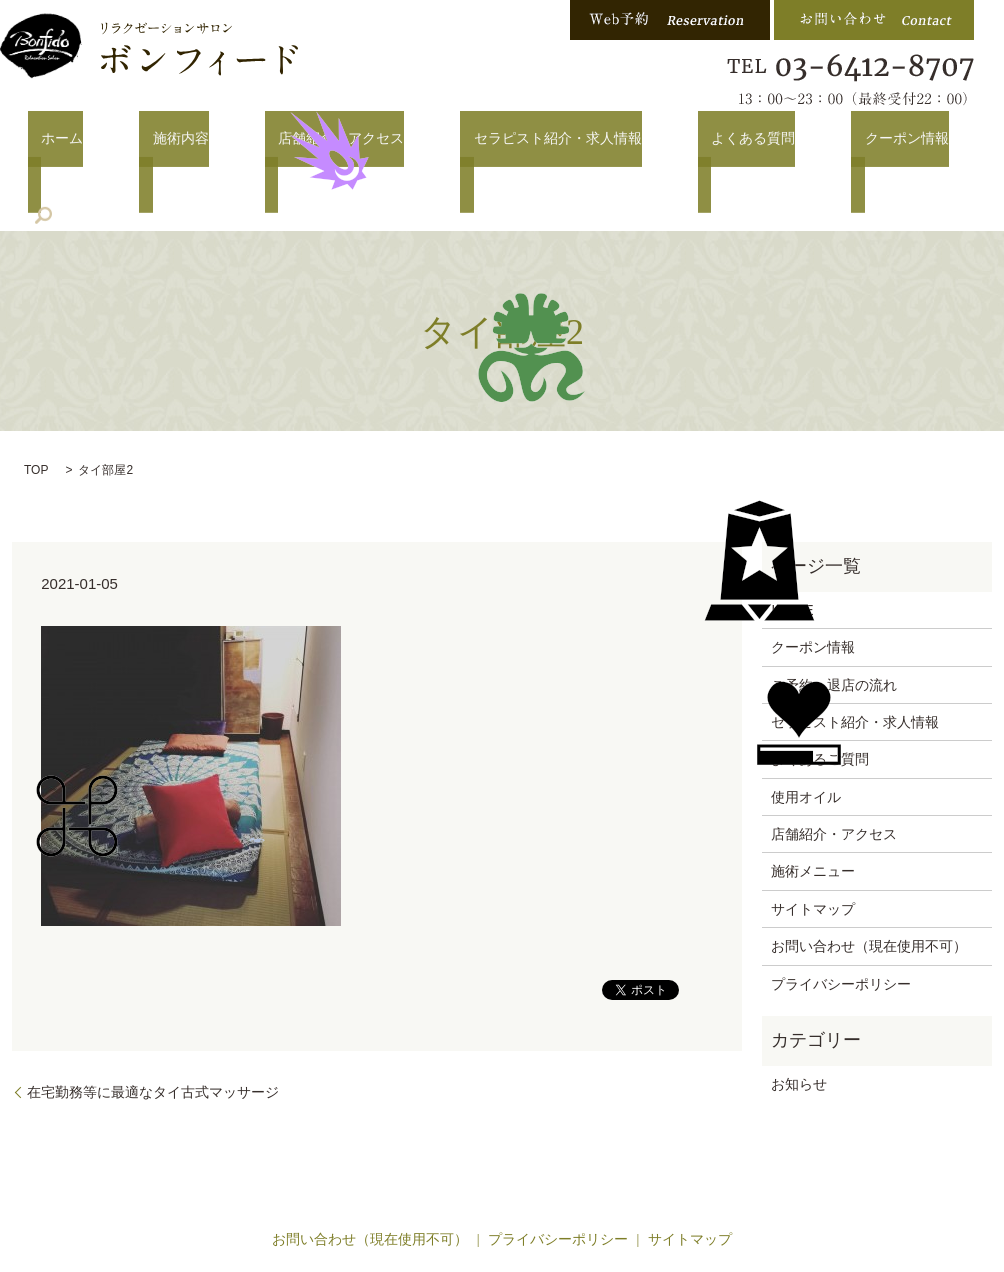  Describe the element at coordinates (759, 560) in the screenshot. I see `access shrine or altar features in gameplay` at that location.